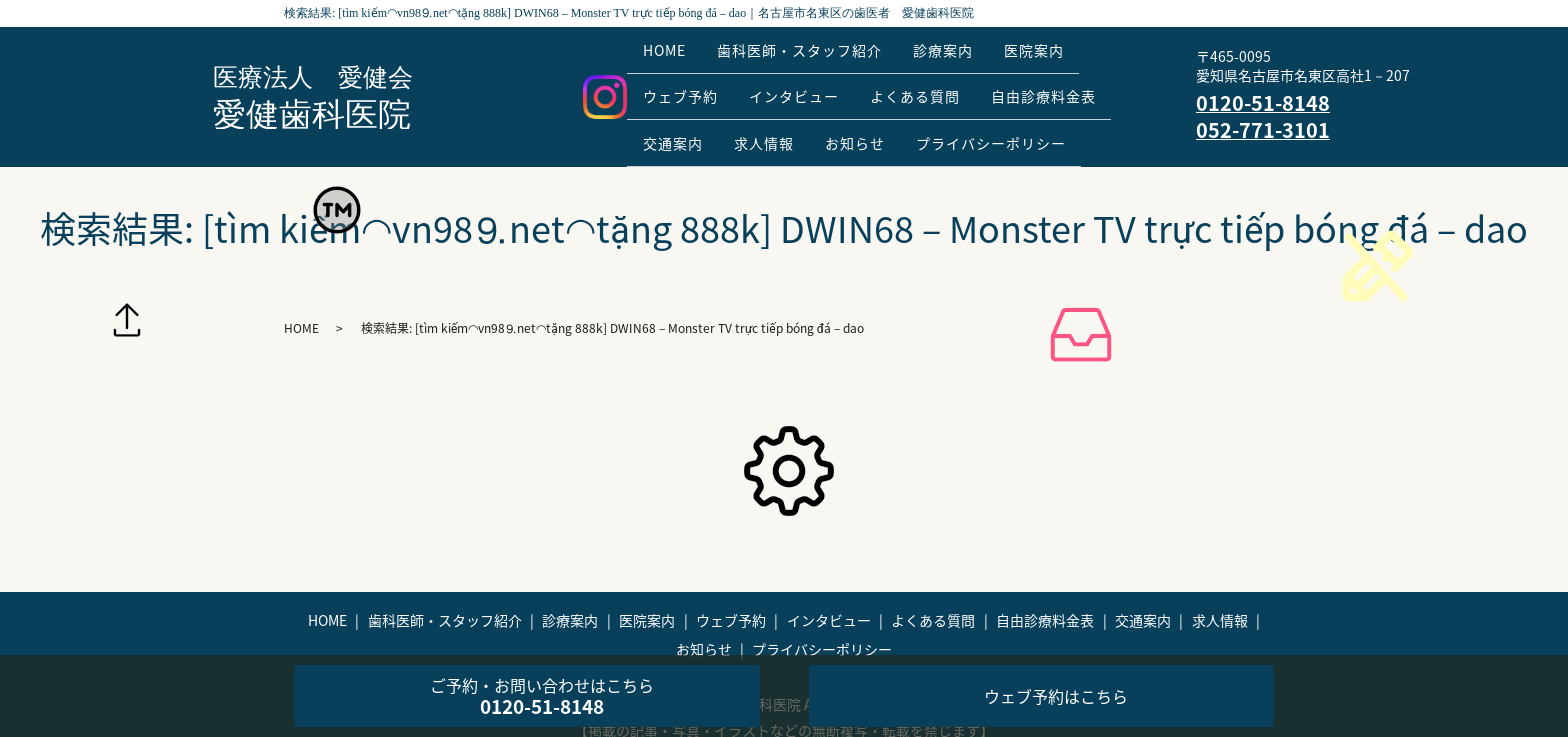 Image resolution: width=1568 pixels, height=737 pixels. What do you see at coordinates (337, 210) in the screenshot?
I see `indicates trademarked content or branding` at bounding box center [337, 210].